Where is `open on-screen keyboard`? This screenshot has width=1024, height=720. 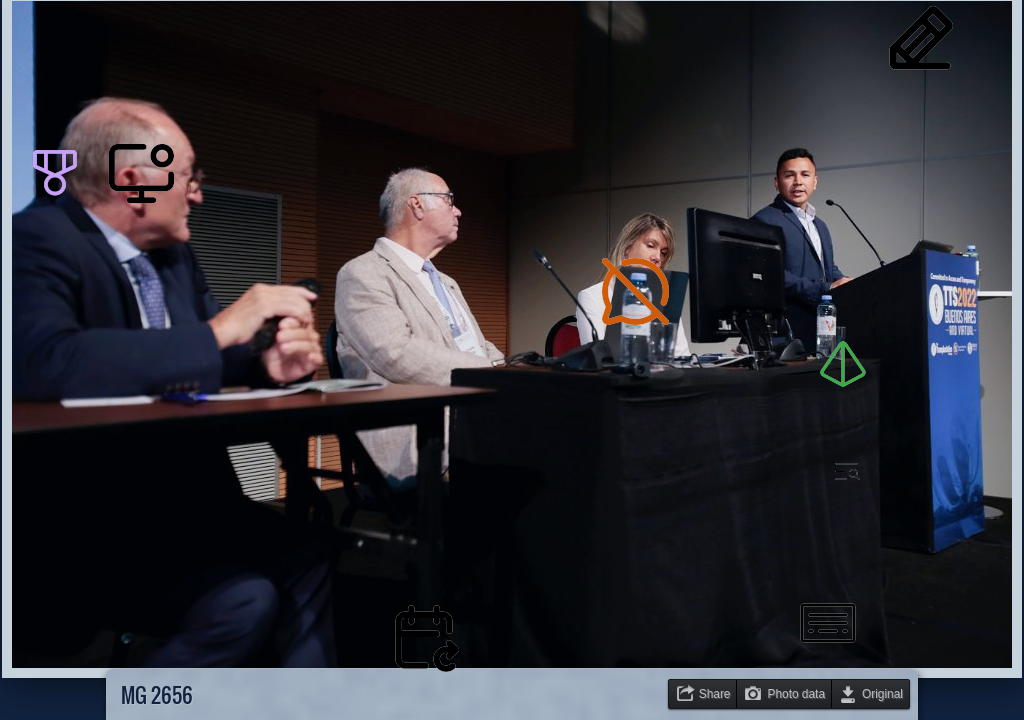 open on-screen keyboard is located at coordinates (828, 623).